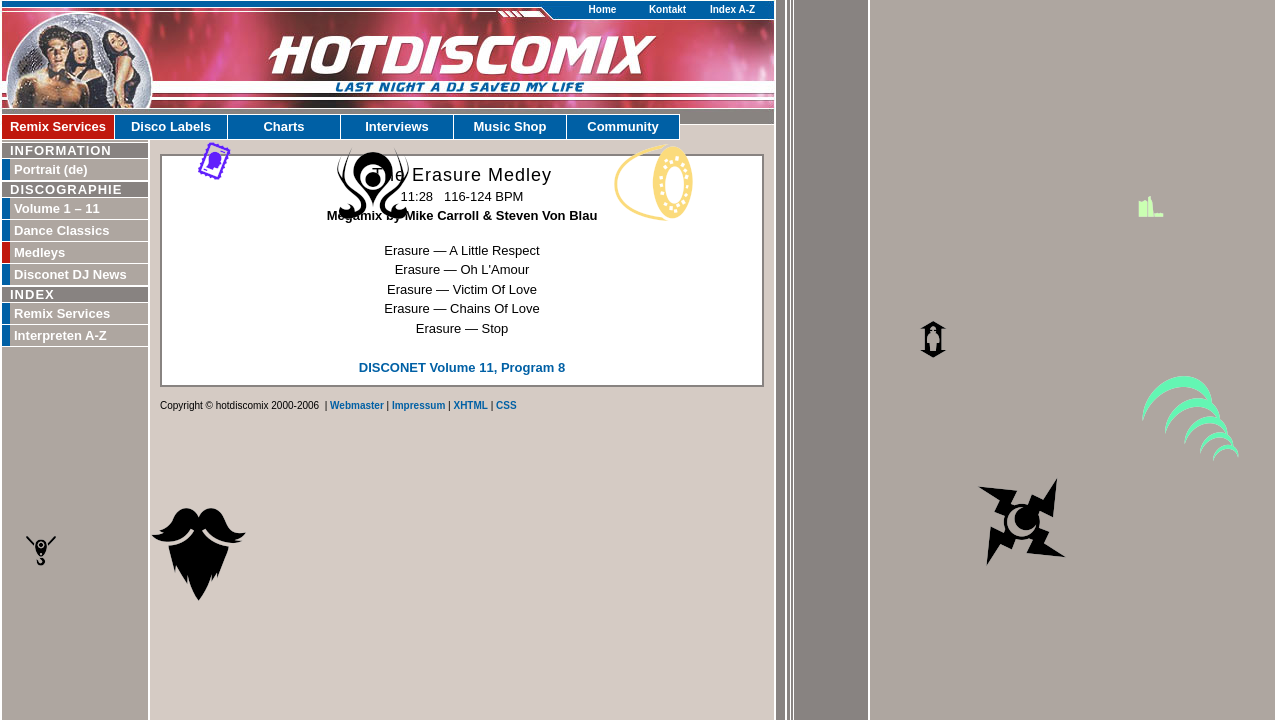 The height and width of the screenshot is (720, 1275). What do you see at coordinates (1151, 205) in the screenshot?
I see `dam or hydroelectric structure in a game interface` at bounding box center [1151, 205].